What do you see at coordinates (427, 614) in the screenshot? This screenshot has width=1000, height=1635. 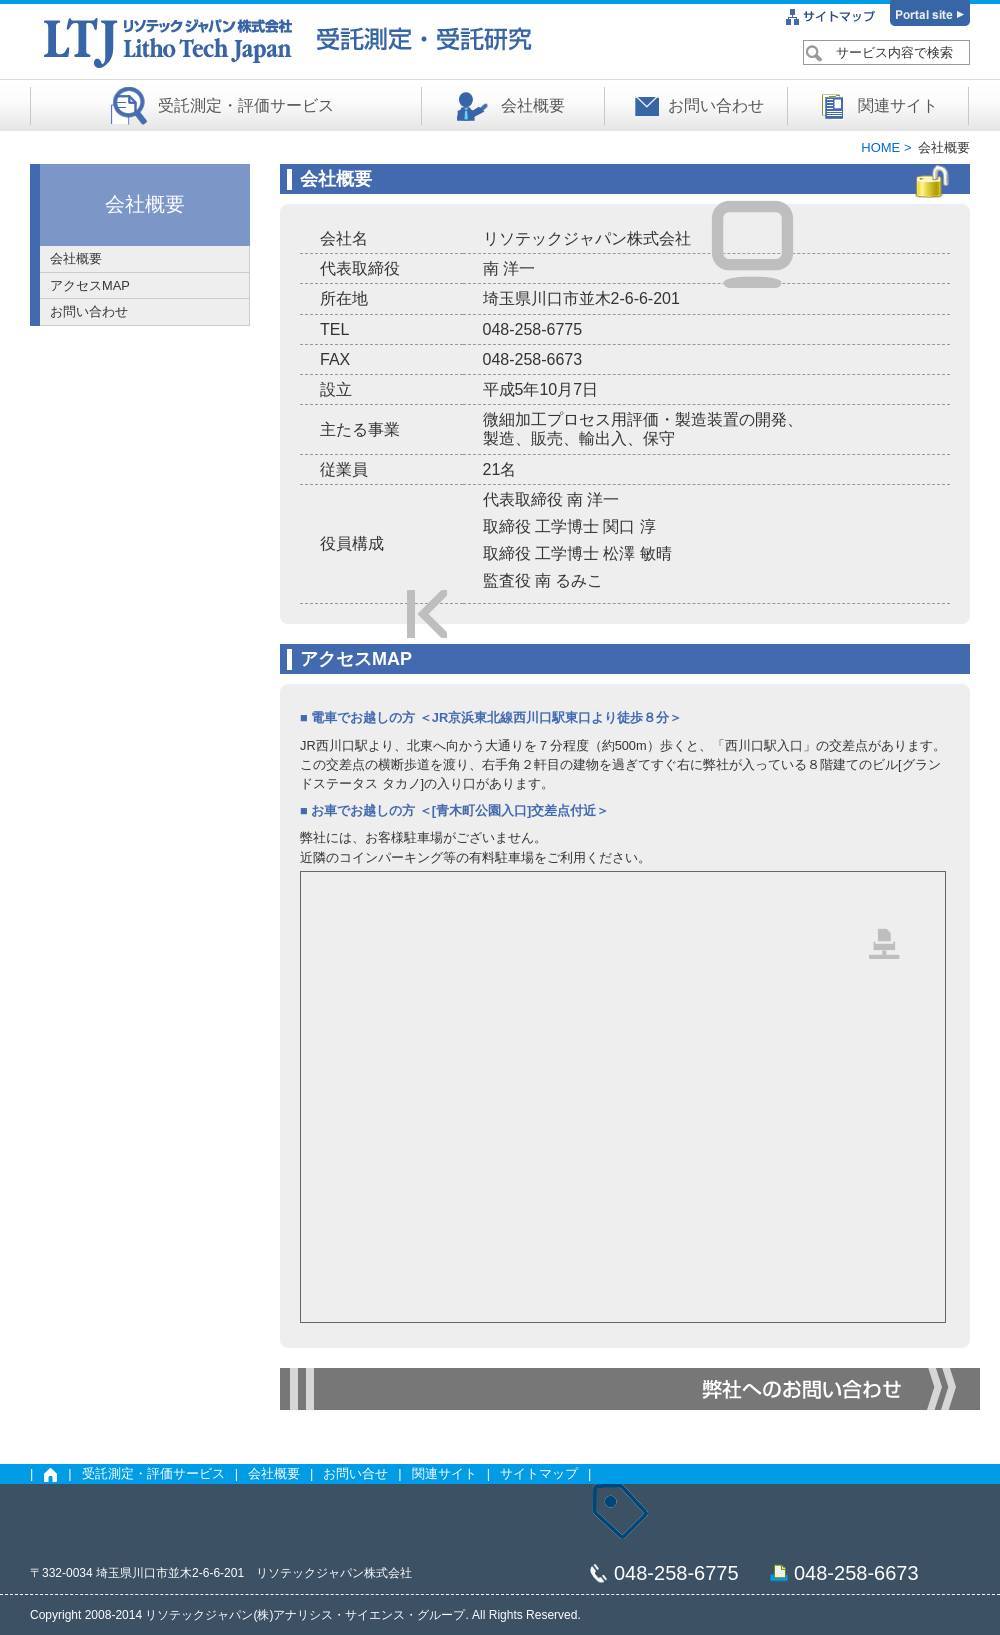 I see `go to the first item in a list or sequence` at bounding box center [427, 614].